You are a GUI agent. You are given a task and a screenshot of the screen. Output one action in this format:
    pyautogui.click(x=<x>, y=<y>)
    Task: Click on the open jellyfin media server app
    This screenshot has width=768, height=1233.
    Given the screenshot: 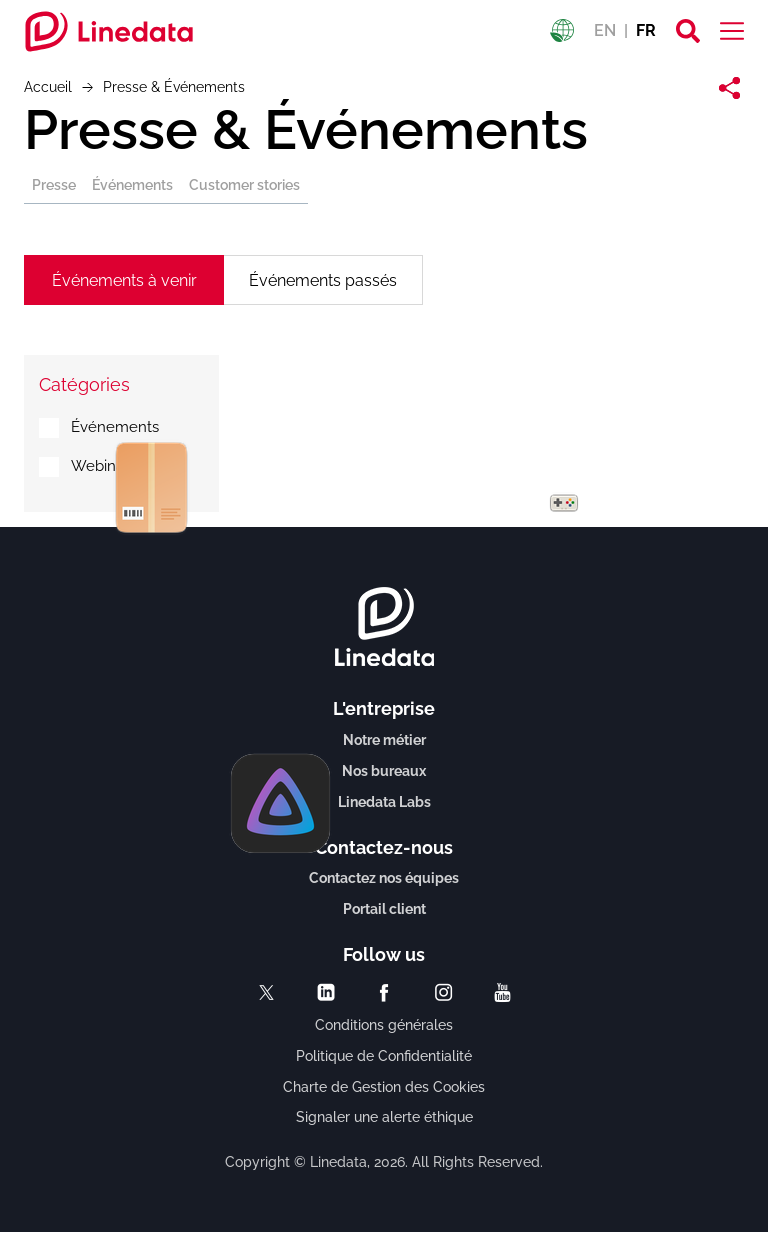 What is the action you would take?
    pyautogui.click(x=280, y=803)
    